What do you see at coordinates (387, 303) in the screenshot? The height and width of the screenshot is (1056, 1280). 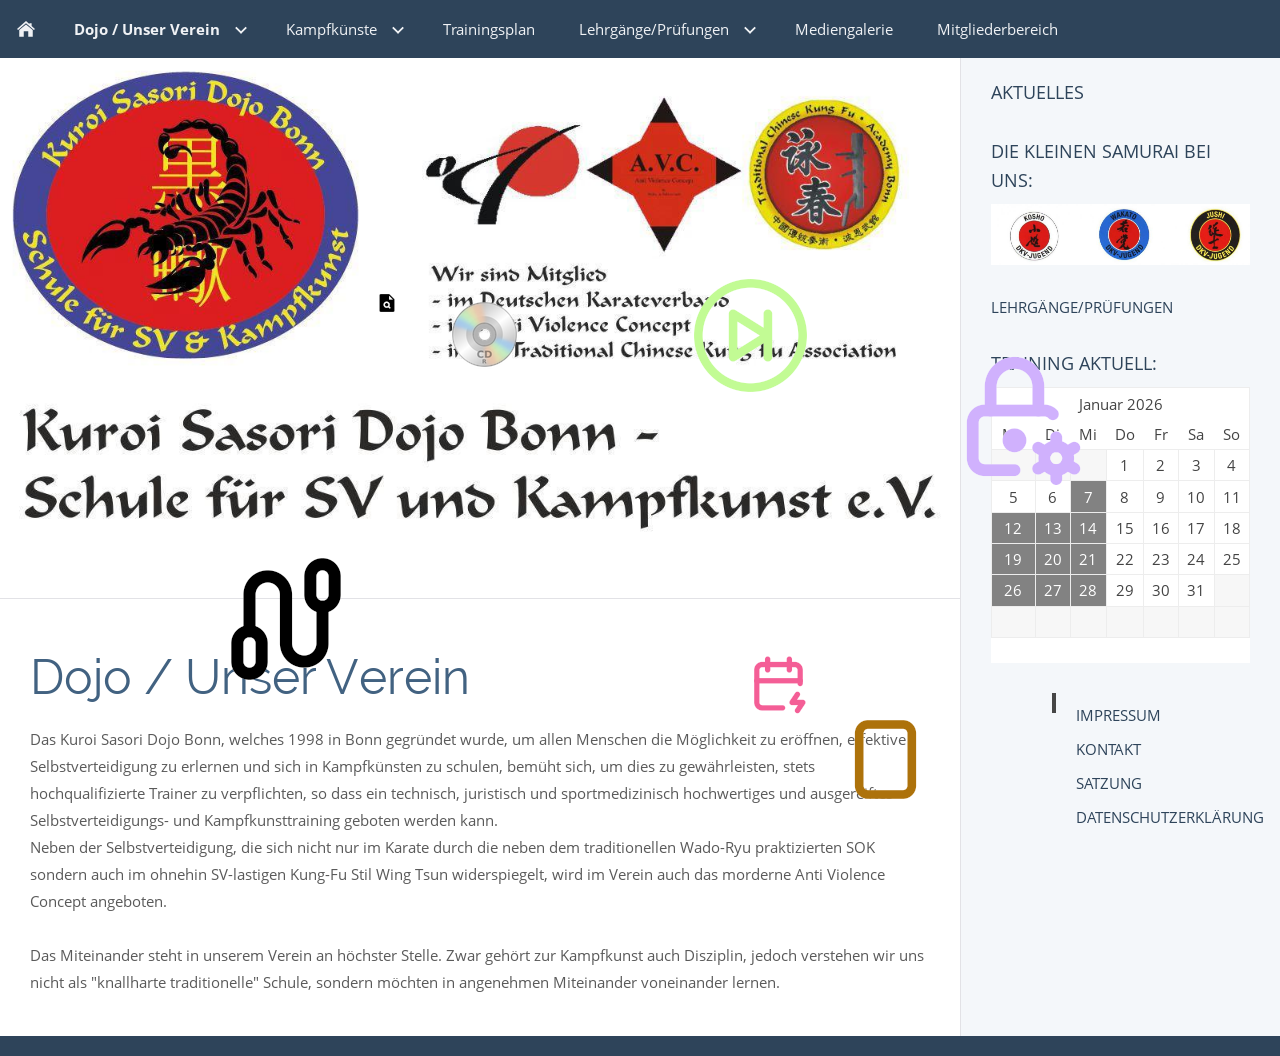 I see `search within a document` at bounding box center [387, 303].